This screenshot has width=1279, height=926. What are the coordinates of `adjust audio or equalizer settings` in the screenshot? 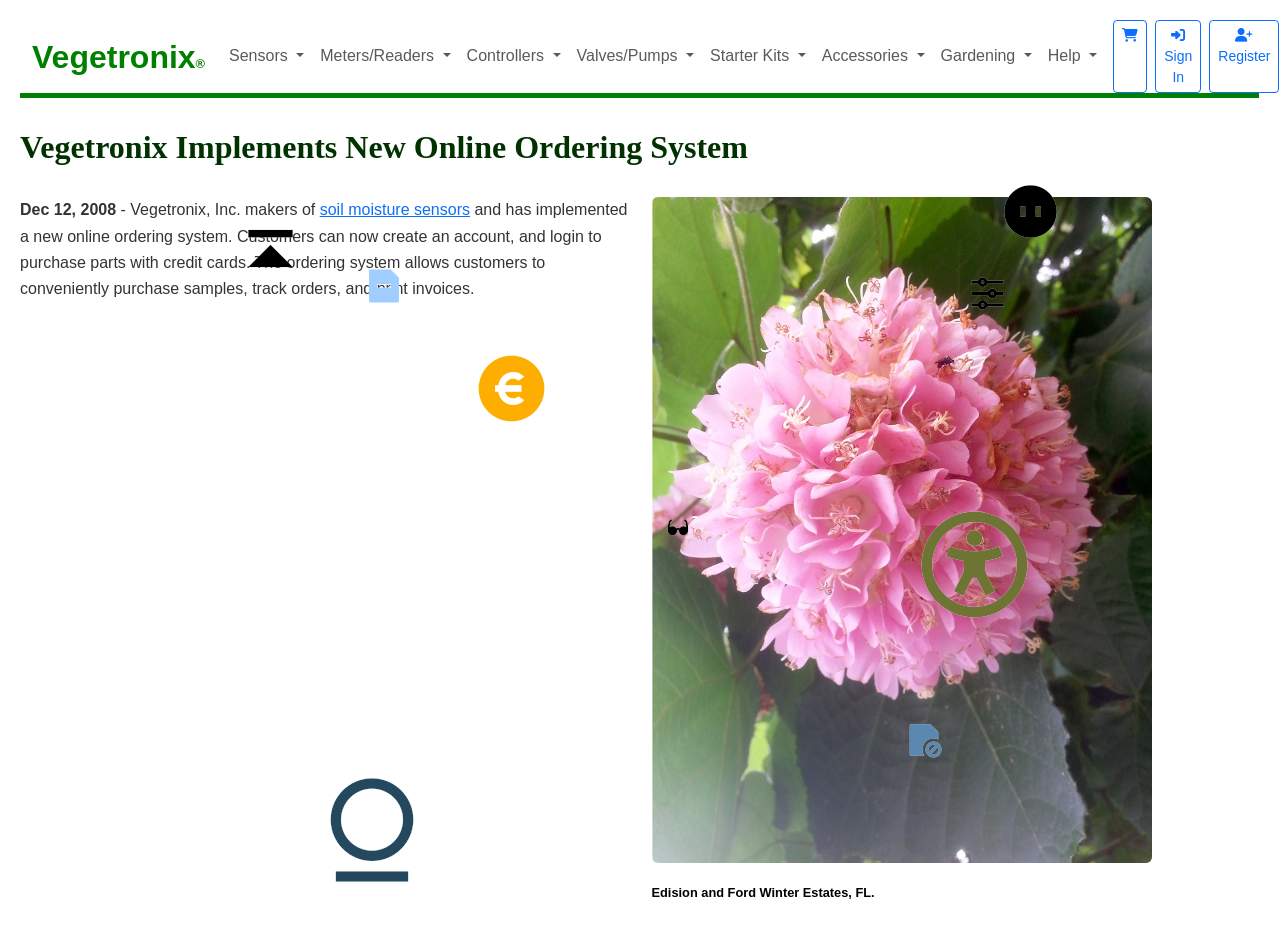 It's located at (987, 293).